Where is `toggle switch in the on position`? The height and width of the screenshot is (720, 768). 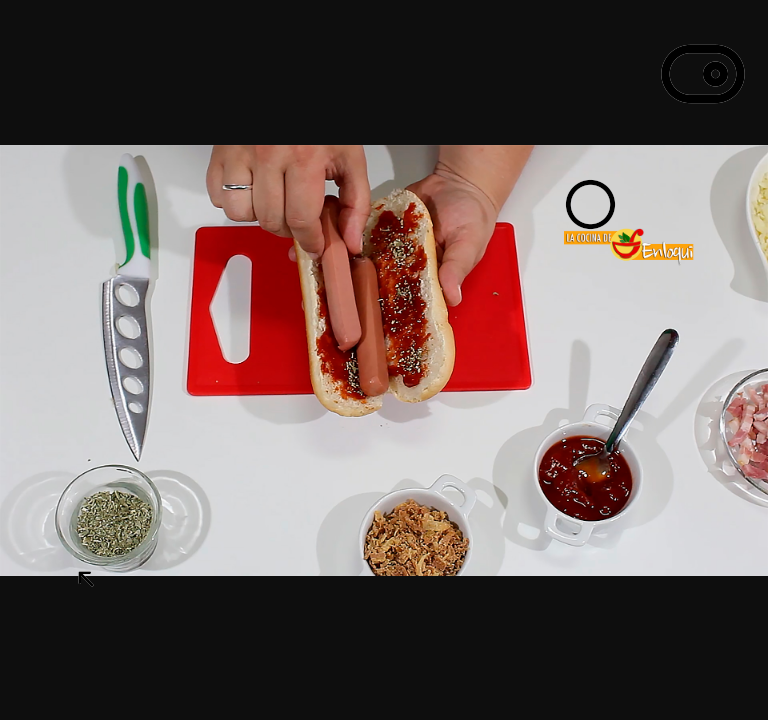
toggle switch in the on position is located at coordinates (703, 74).